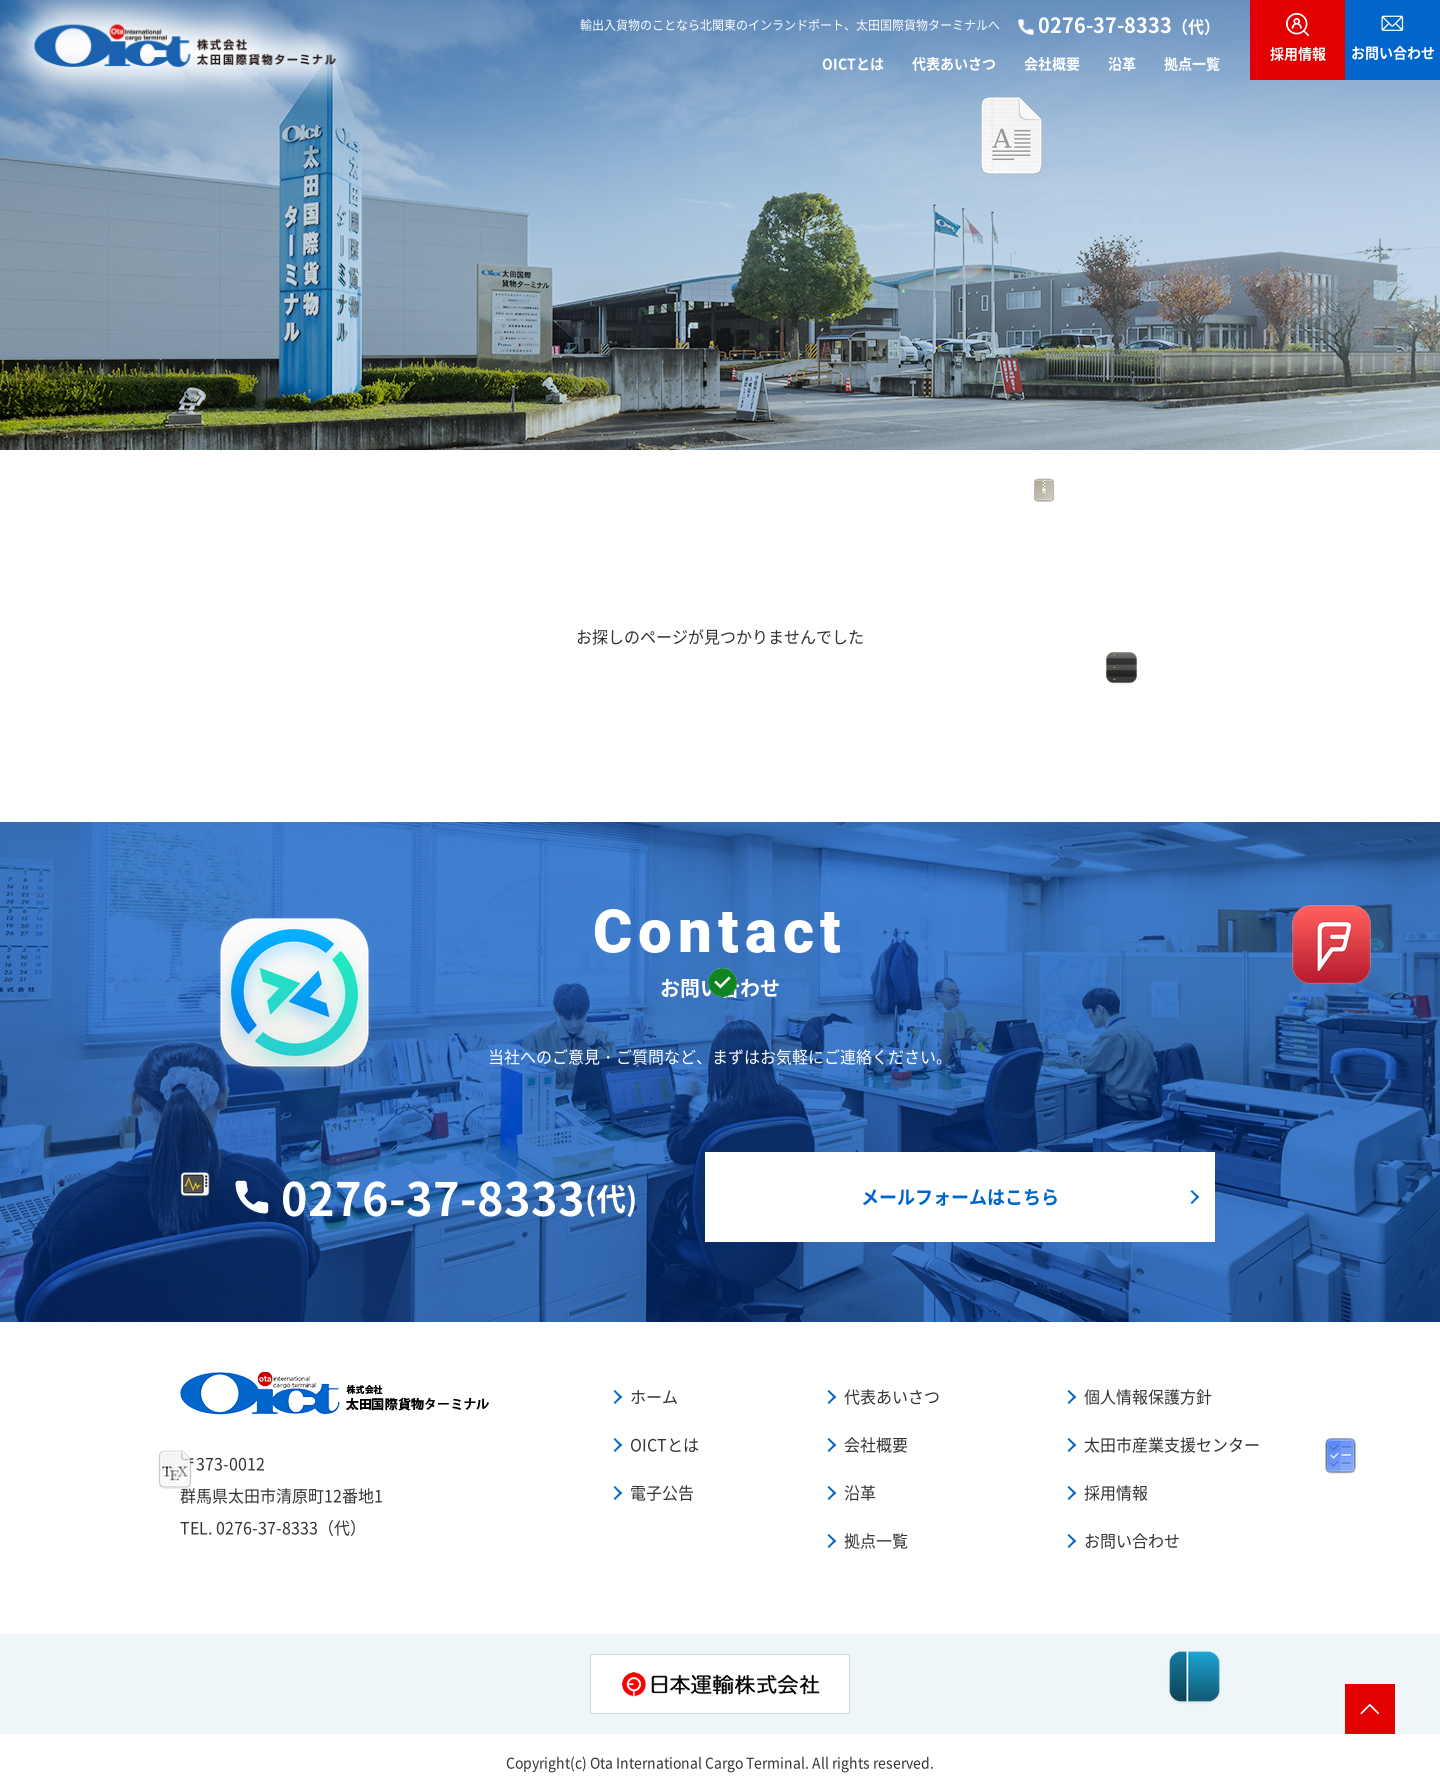 This screenshot has height=1790, width=1440. What do you see at coordinates (1121, 667) in the screenshot?
I see `access network server settings` at bounding box center [1121, 667].